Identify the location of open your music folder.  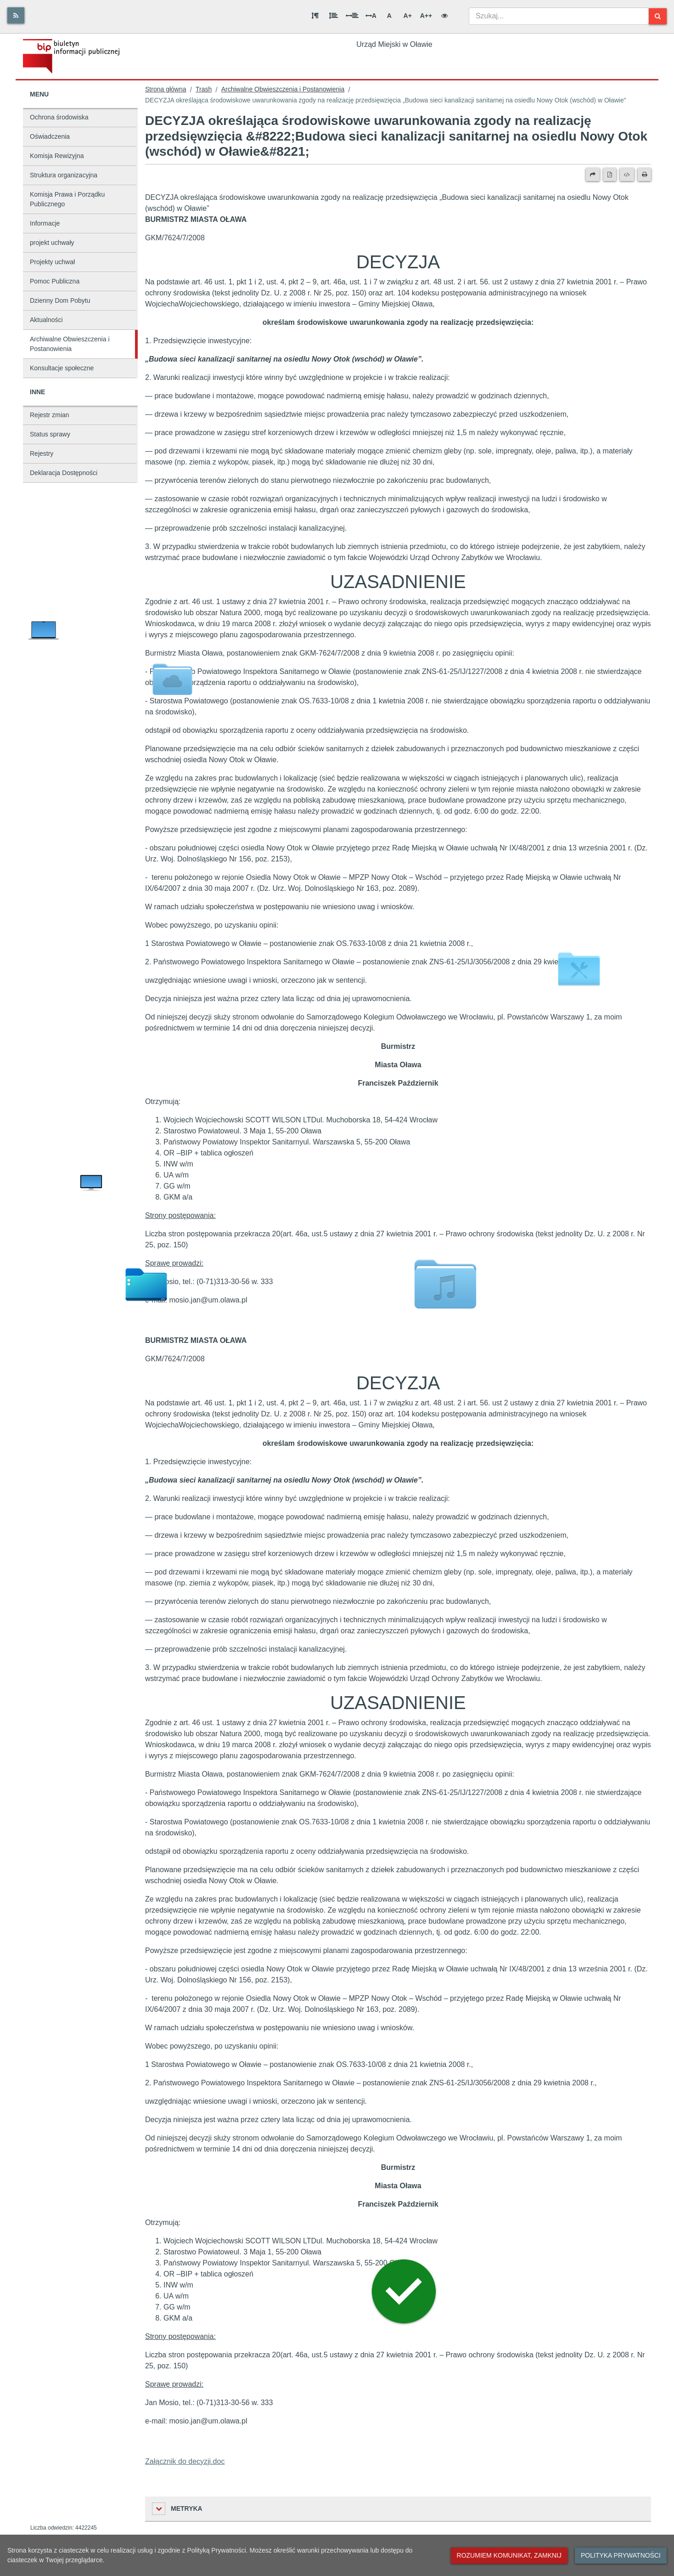
(445, 1284).